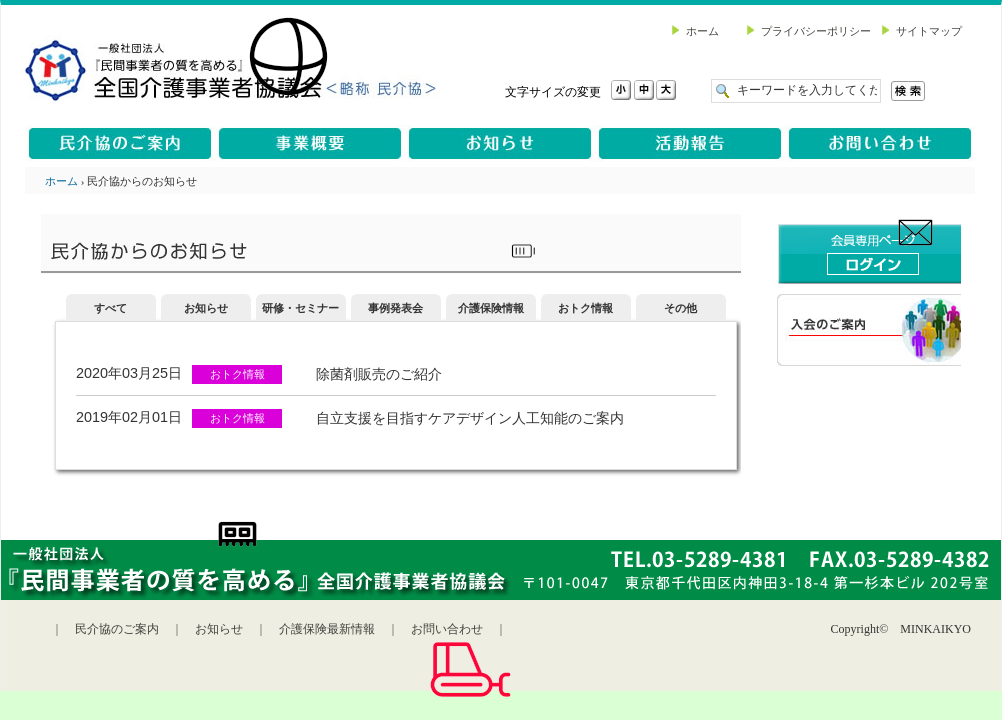  What do you see at coordinates (237, 533) in the screenshot?
I see `view device memory or RAM usage` at bounding box center [237, 533].